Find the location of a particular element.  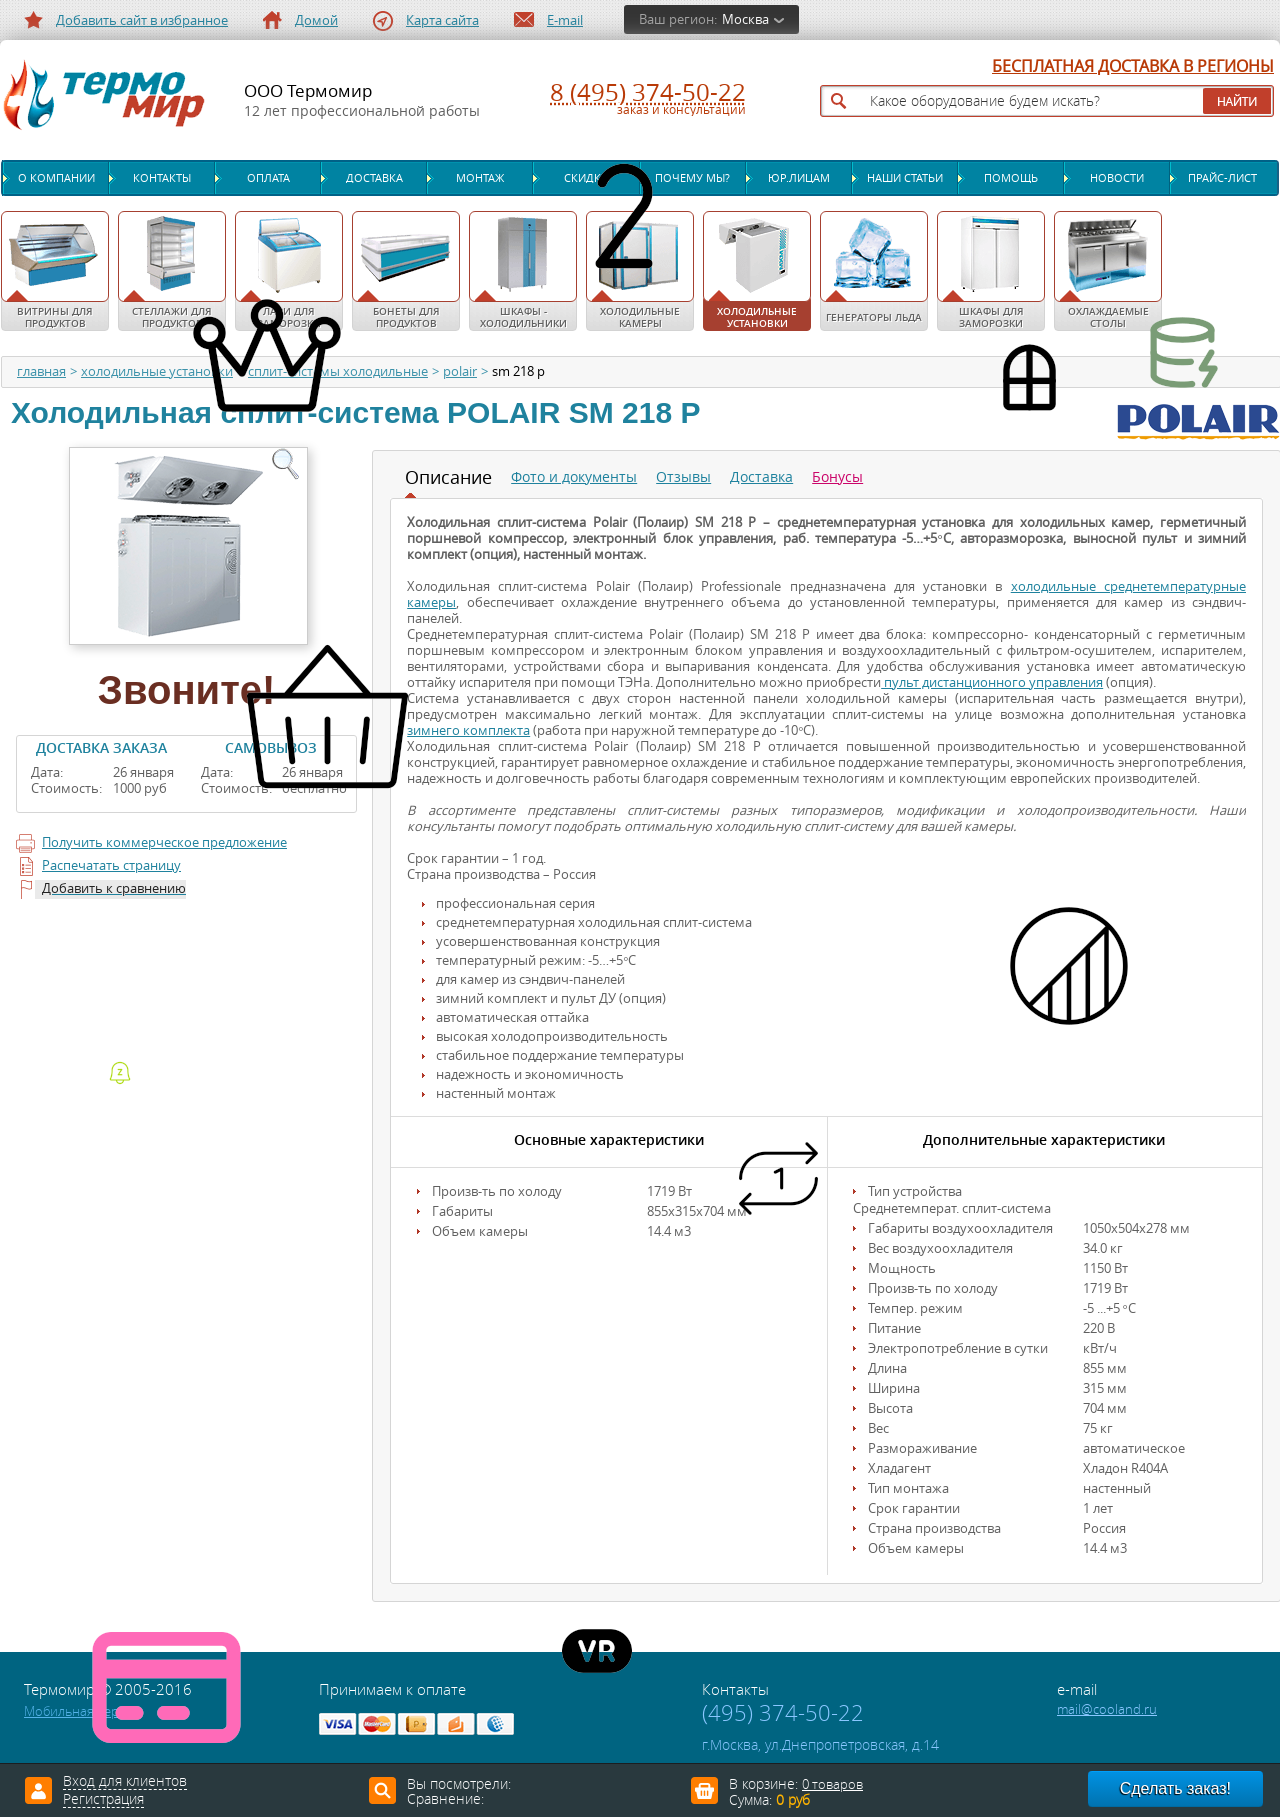

indicates premium or VIP membership status is located at coordinates (267, 363).